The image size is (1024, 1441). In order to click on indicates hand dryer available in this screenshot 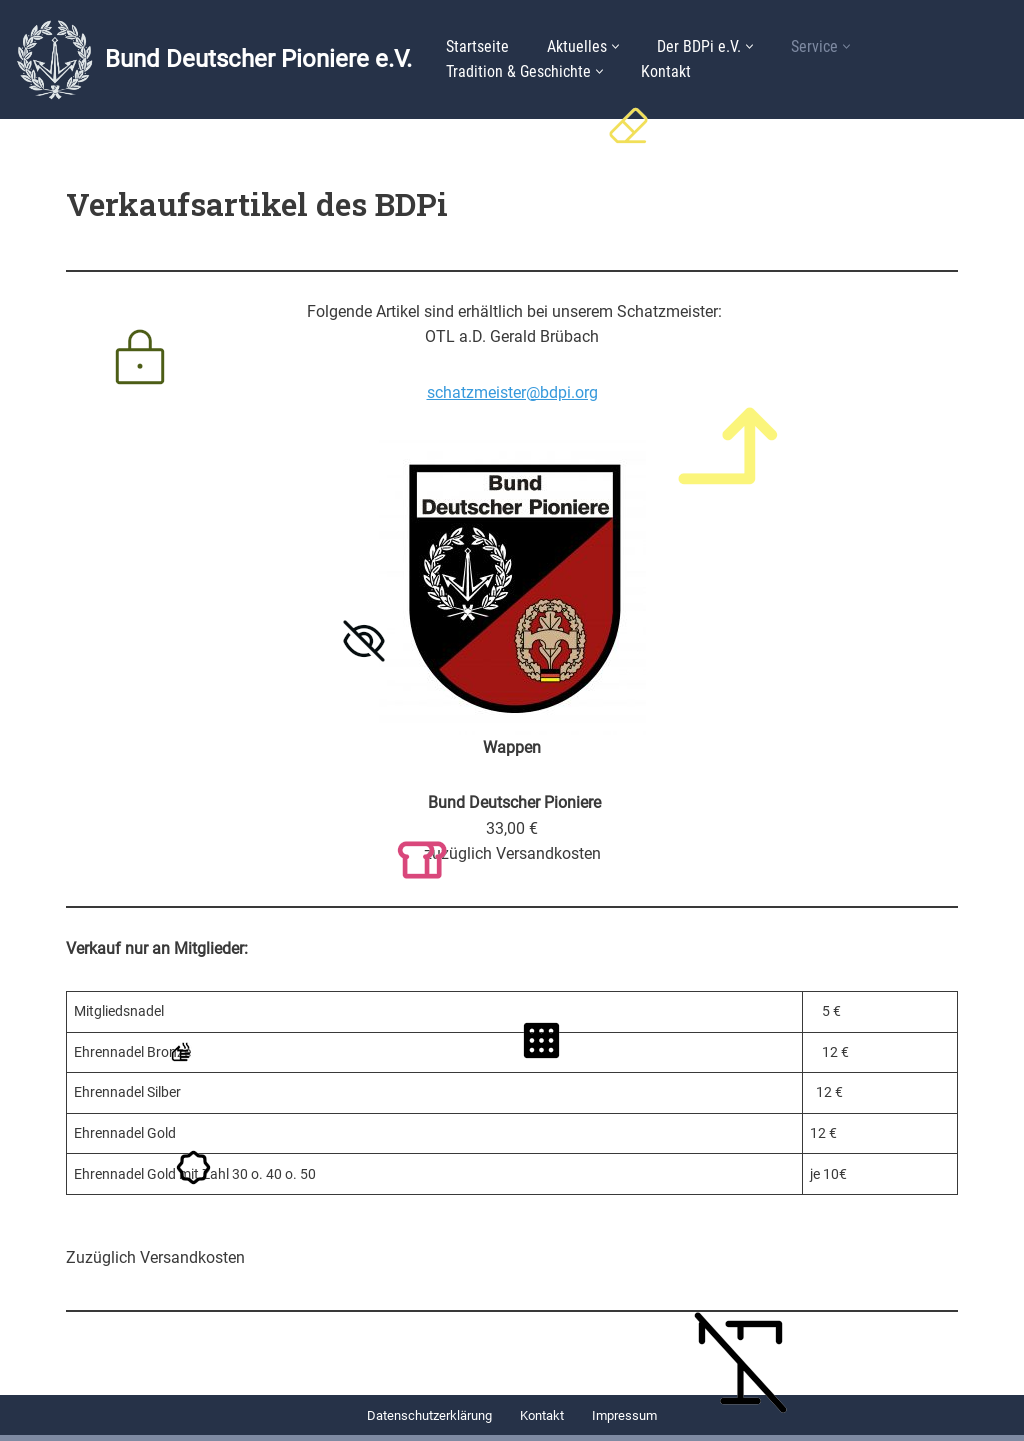, I will do `click(181, 1051)`.